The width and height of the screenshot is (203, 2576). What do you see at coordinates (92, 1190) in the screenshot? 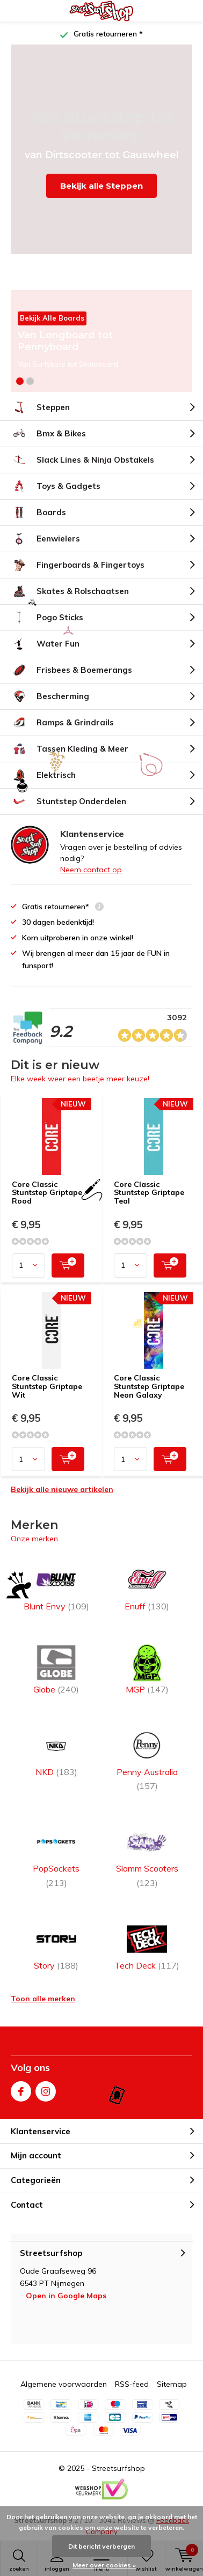
I see `audio input/output connection` at bounding box center [92, 1190].